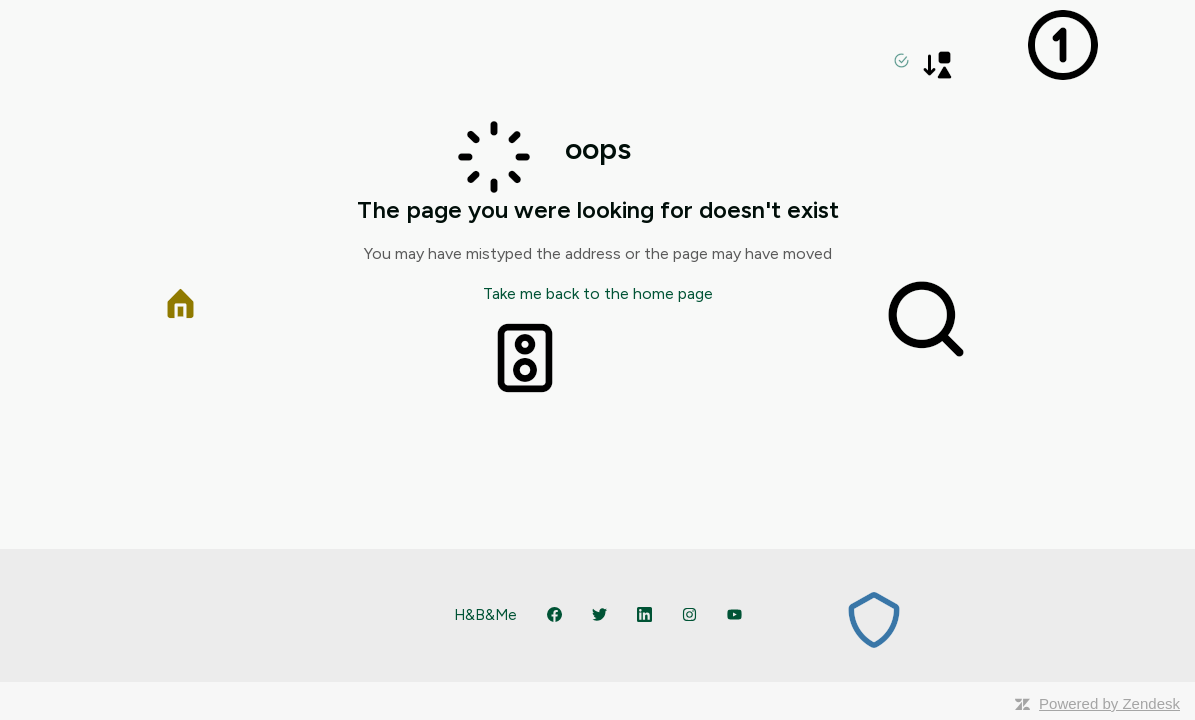 The width and height of the screenshot is (1195, 720). Describe the element at coordinates (180, 303) in the screenshot. I see `navigate to home screen` at that location.